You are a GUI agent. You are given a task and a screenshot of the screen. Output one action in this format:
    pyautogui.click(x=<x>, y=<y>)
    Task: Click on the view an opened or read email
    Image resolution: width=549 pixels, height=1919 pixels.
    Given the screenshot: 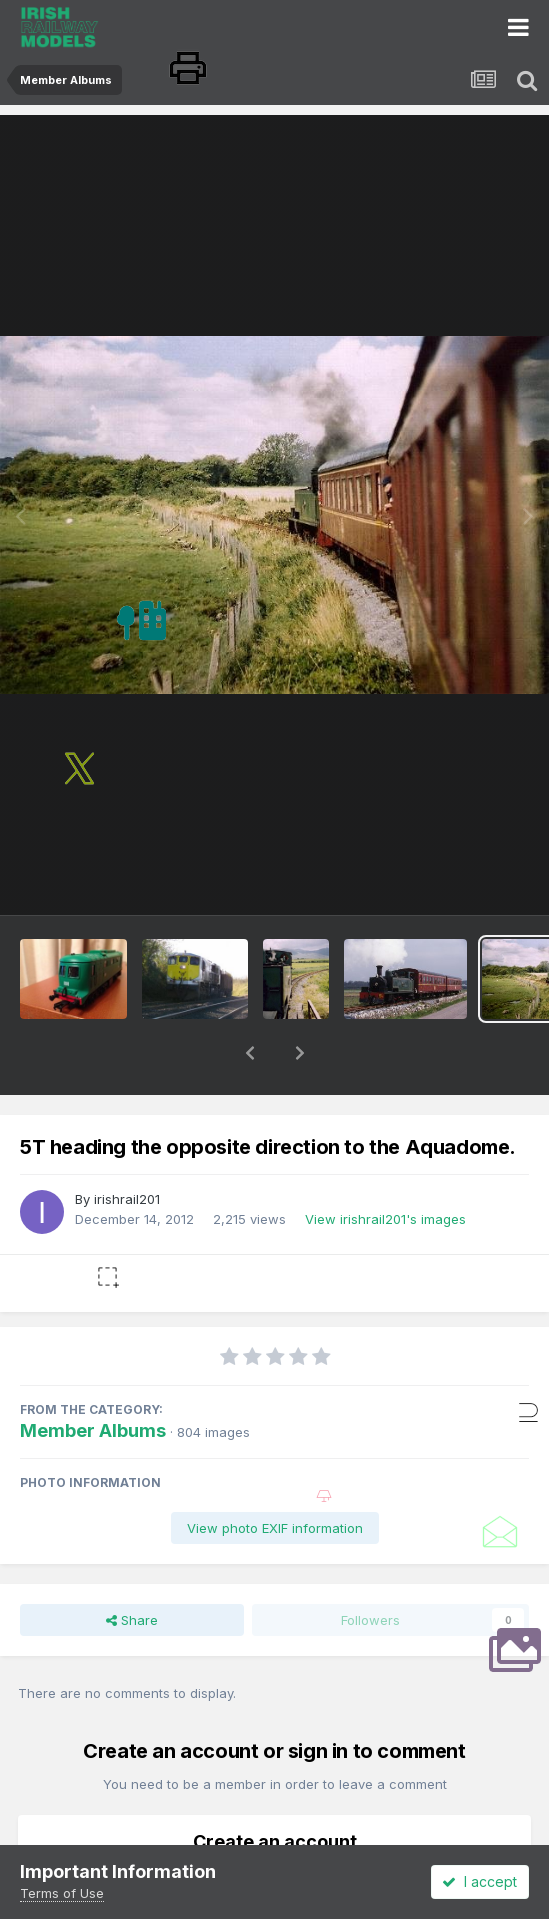 What is the action you would take?
    pyautogui.click(x=500, y=1533)
    